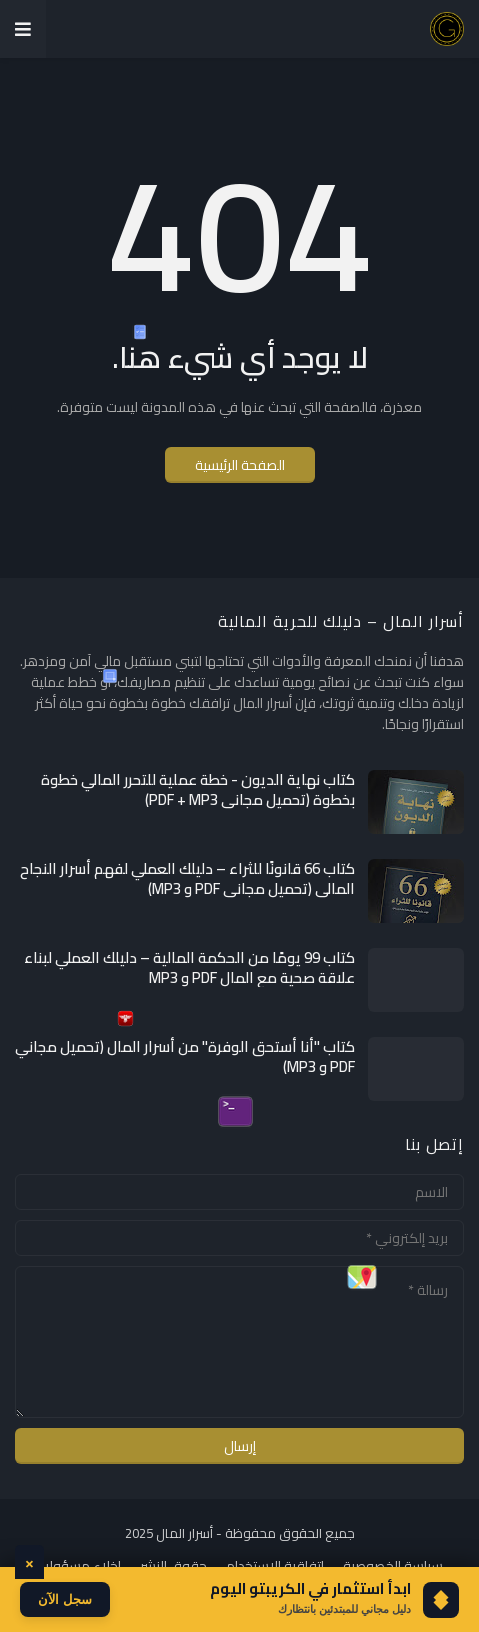 The height and width of the screenshot is (1632, 479). Describe the element at coordinates (110, 676) in the screenshot. I see `take a screenshot` at that location.